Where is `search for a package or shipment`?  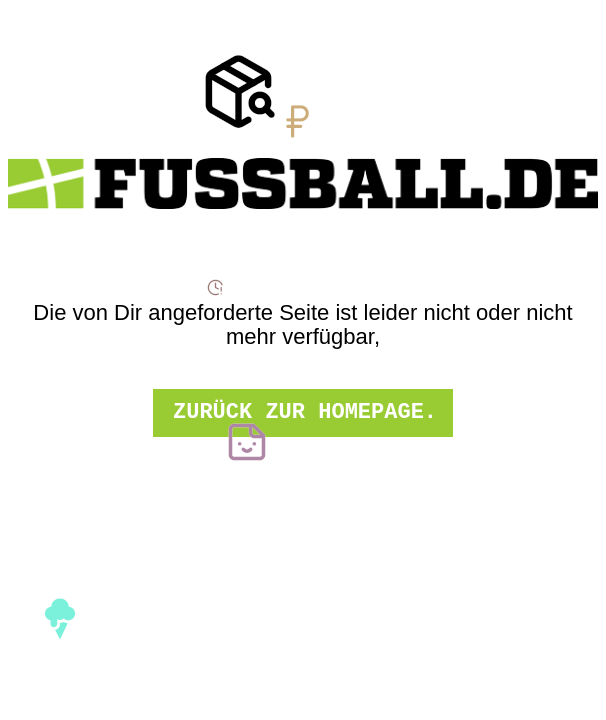 search for a package or shipment is located at coordinates (238, 91).